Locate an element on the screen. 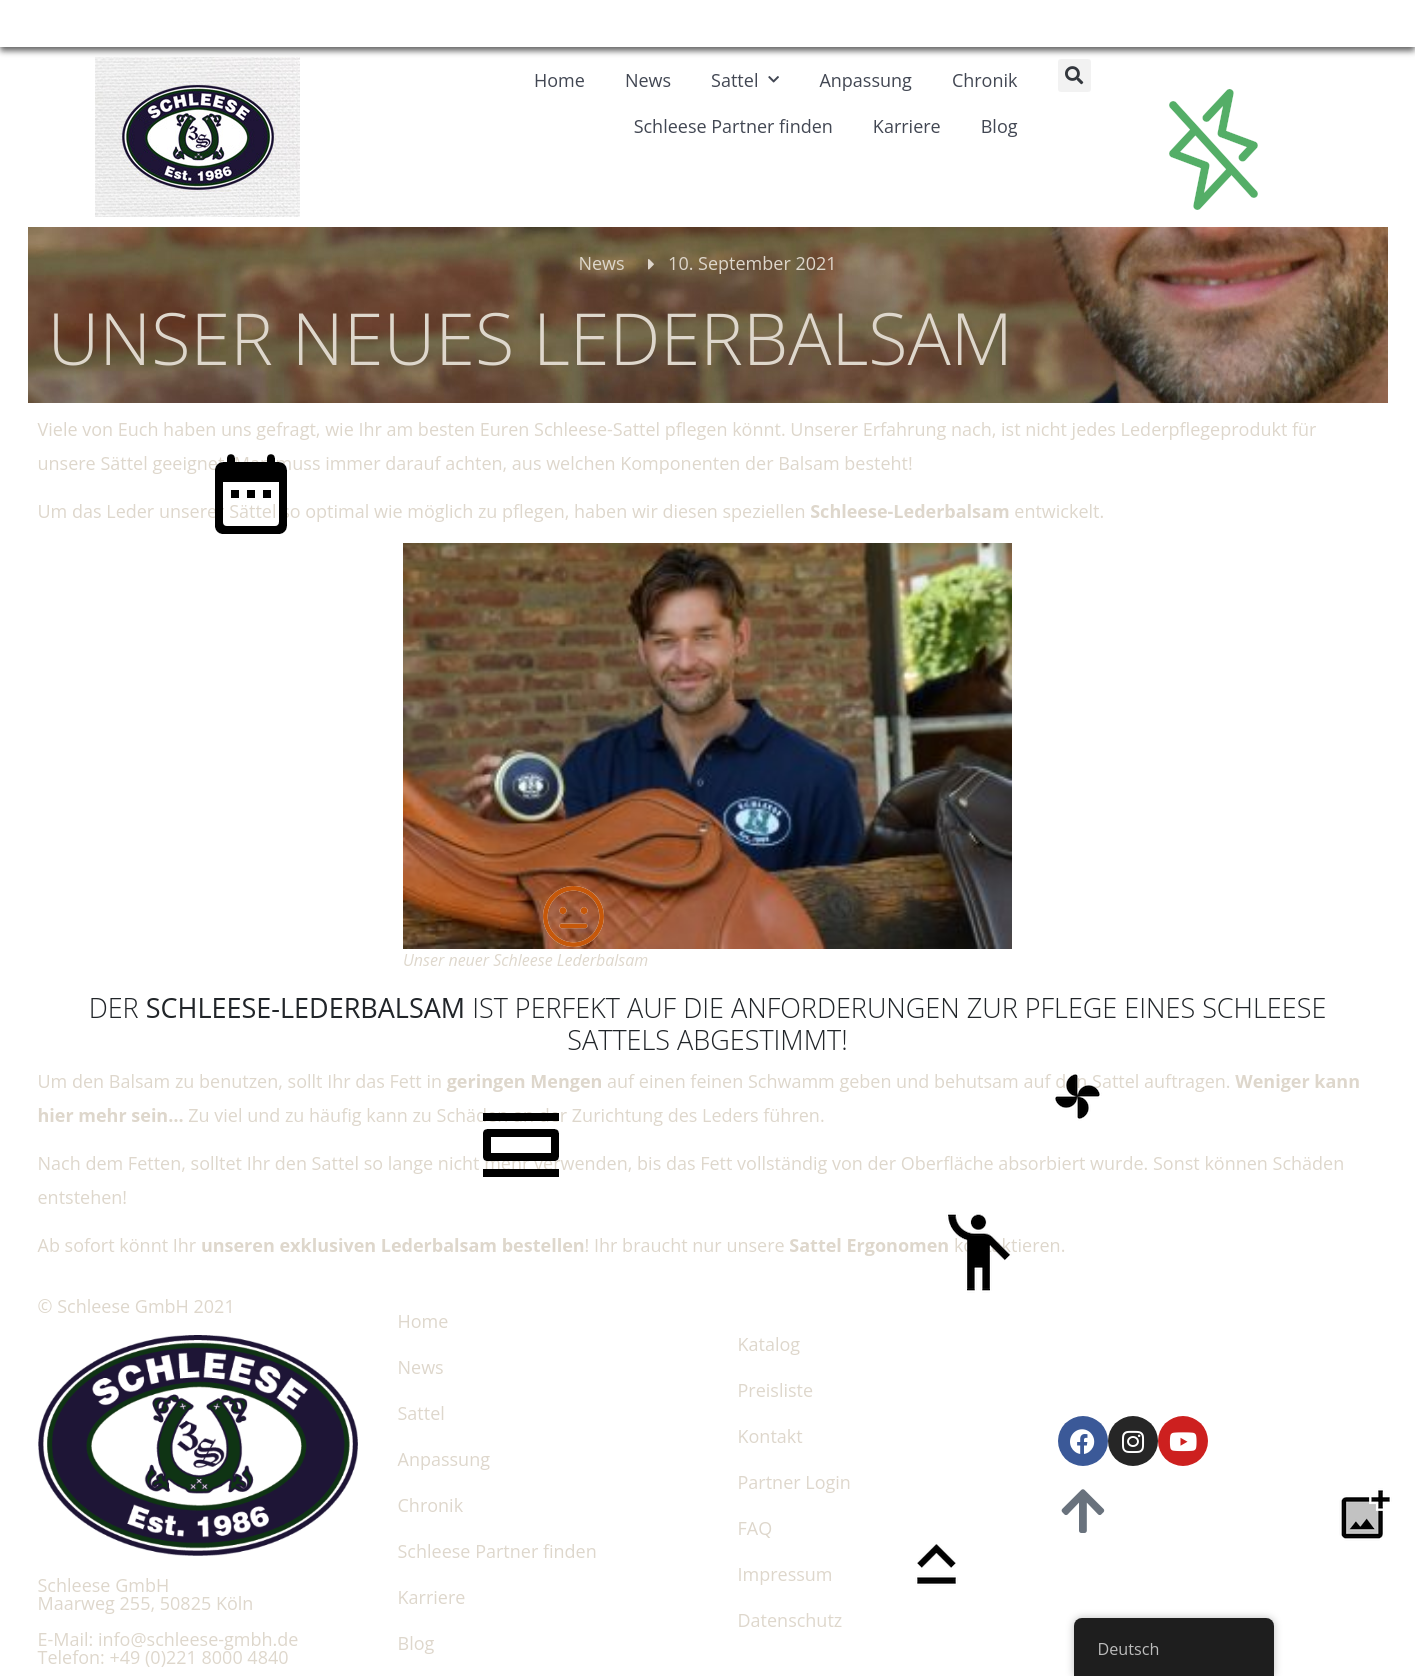  indicates caps lock is enabled on the keyboard is located at coordinates (936, 1564).